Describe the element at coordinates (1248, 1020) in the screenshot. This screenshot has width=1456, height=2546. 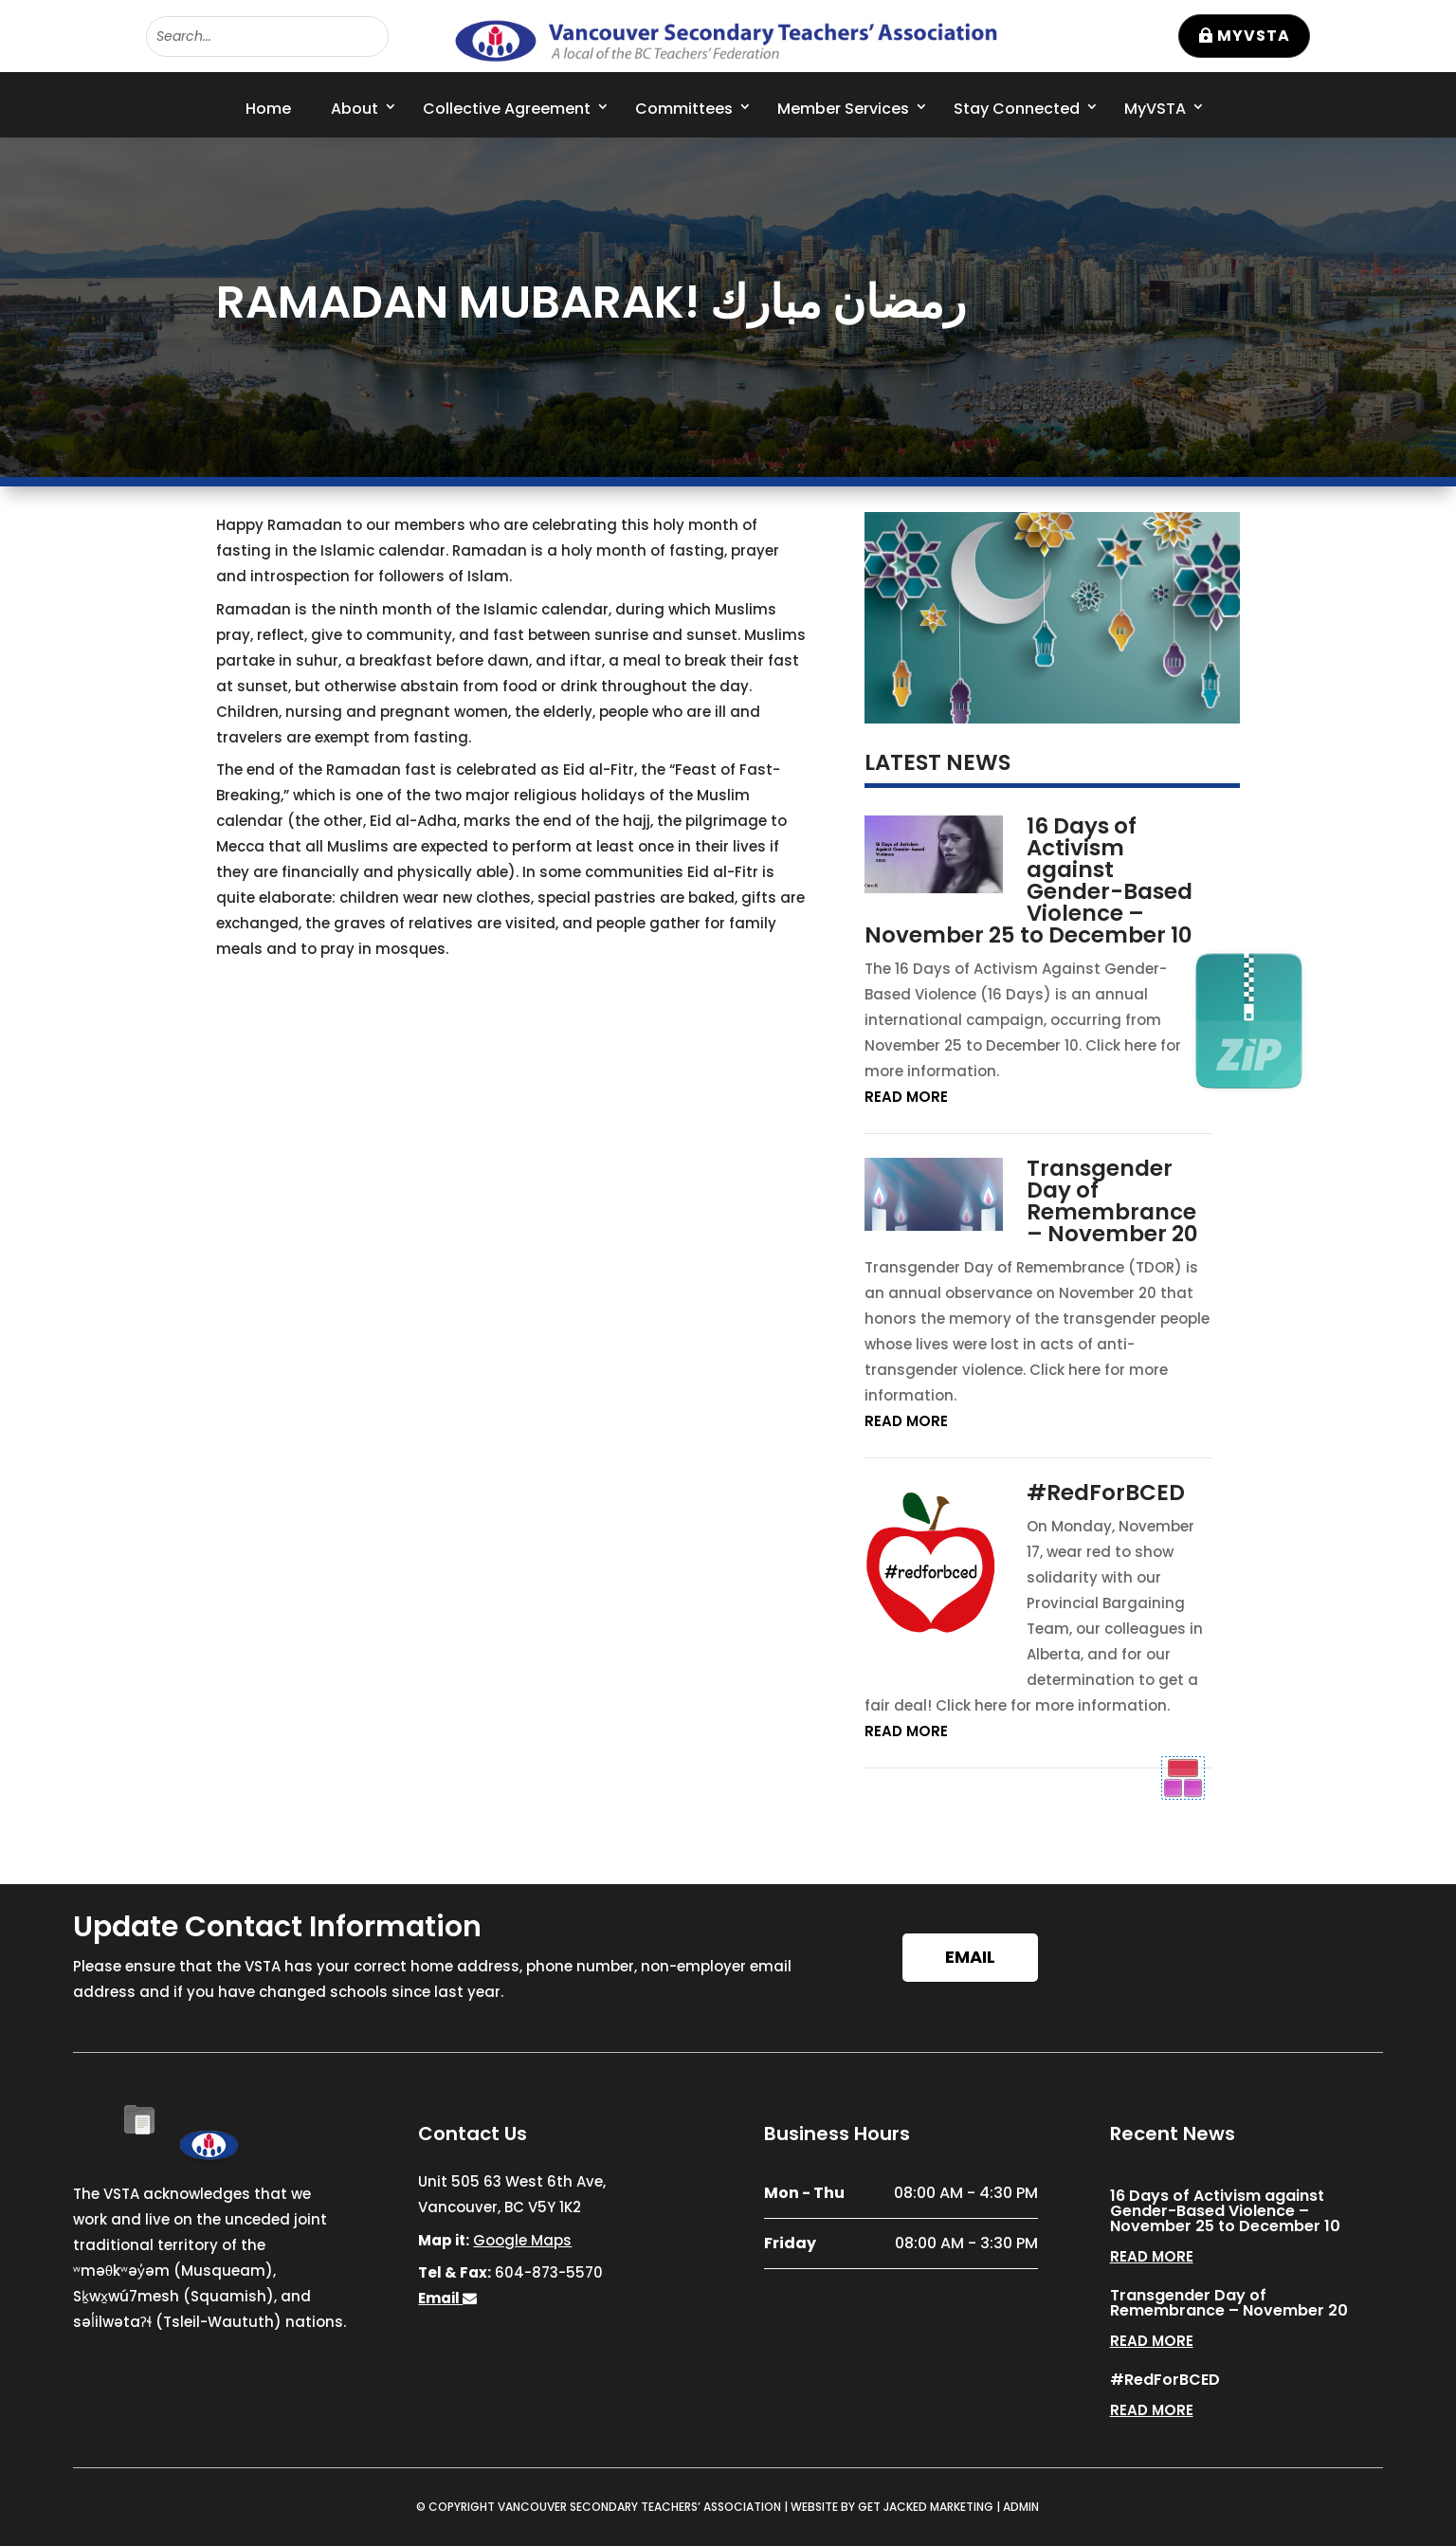
I see `a compressed zip file` at that location.